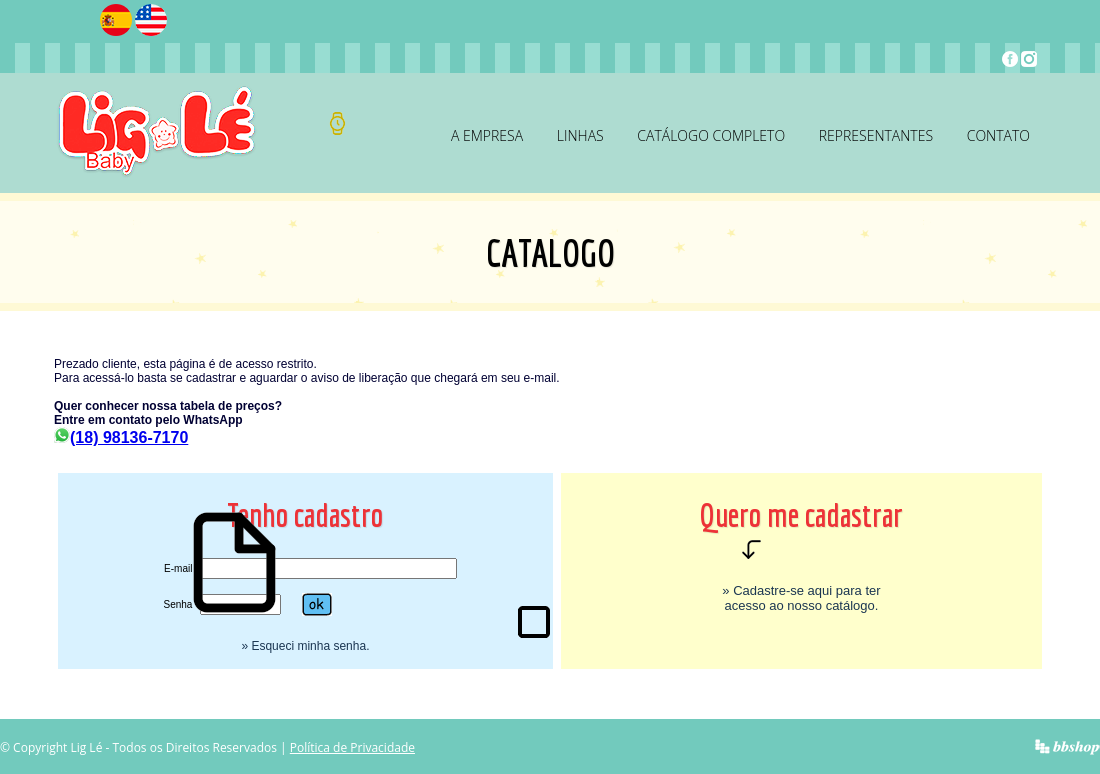 This screenshot has width=1100, height=774. Describe the element at coordinates (751, 549) in the screenshot. I see `go back and down in navigation` at that location.